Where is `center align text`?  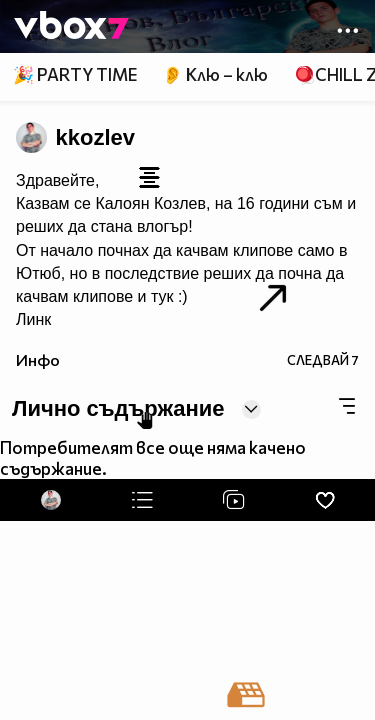 center align text is located at coordinates (149, 177).